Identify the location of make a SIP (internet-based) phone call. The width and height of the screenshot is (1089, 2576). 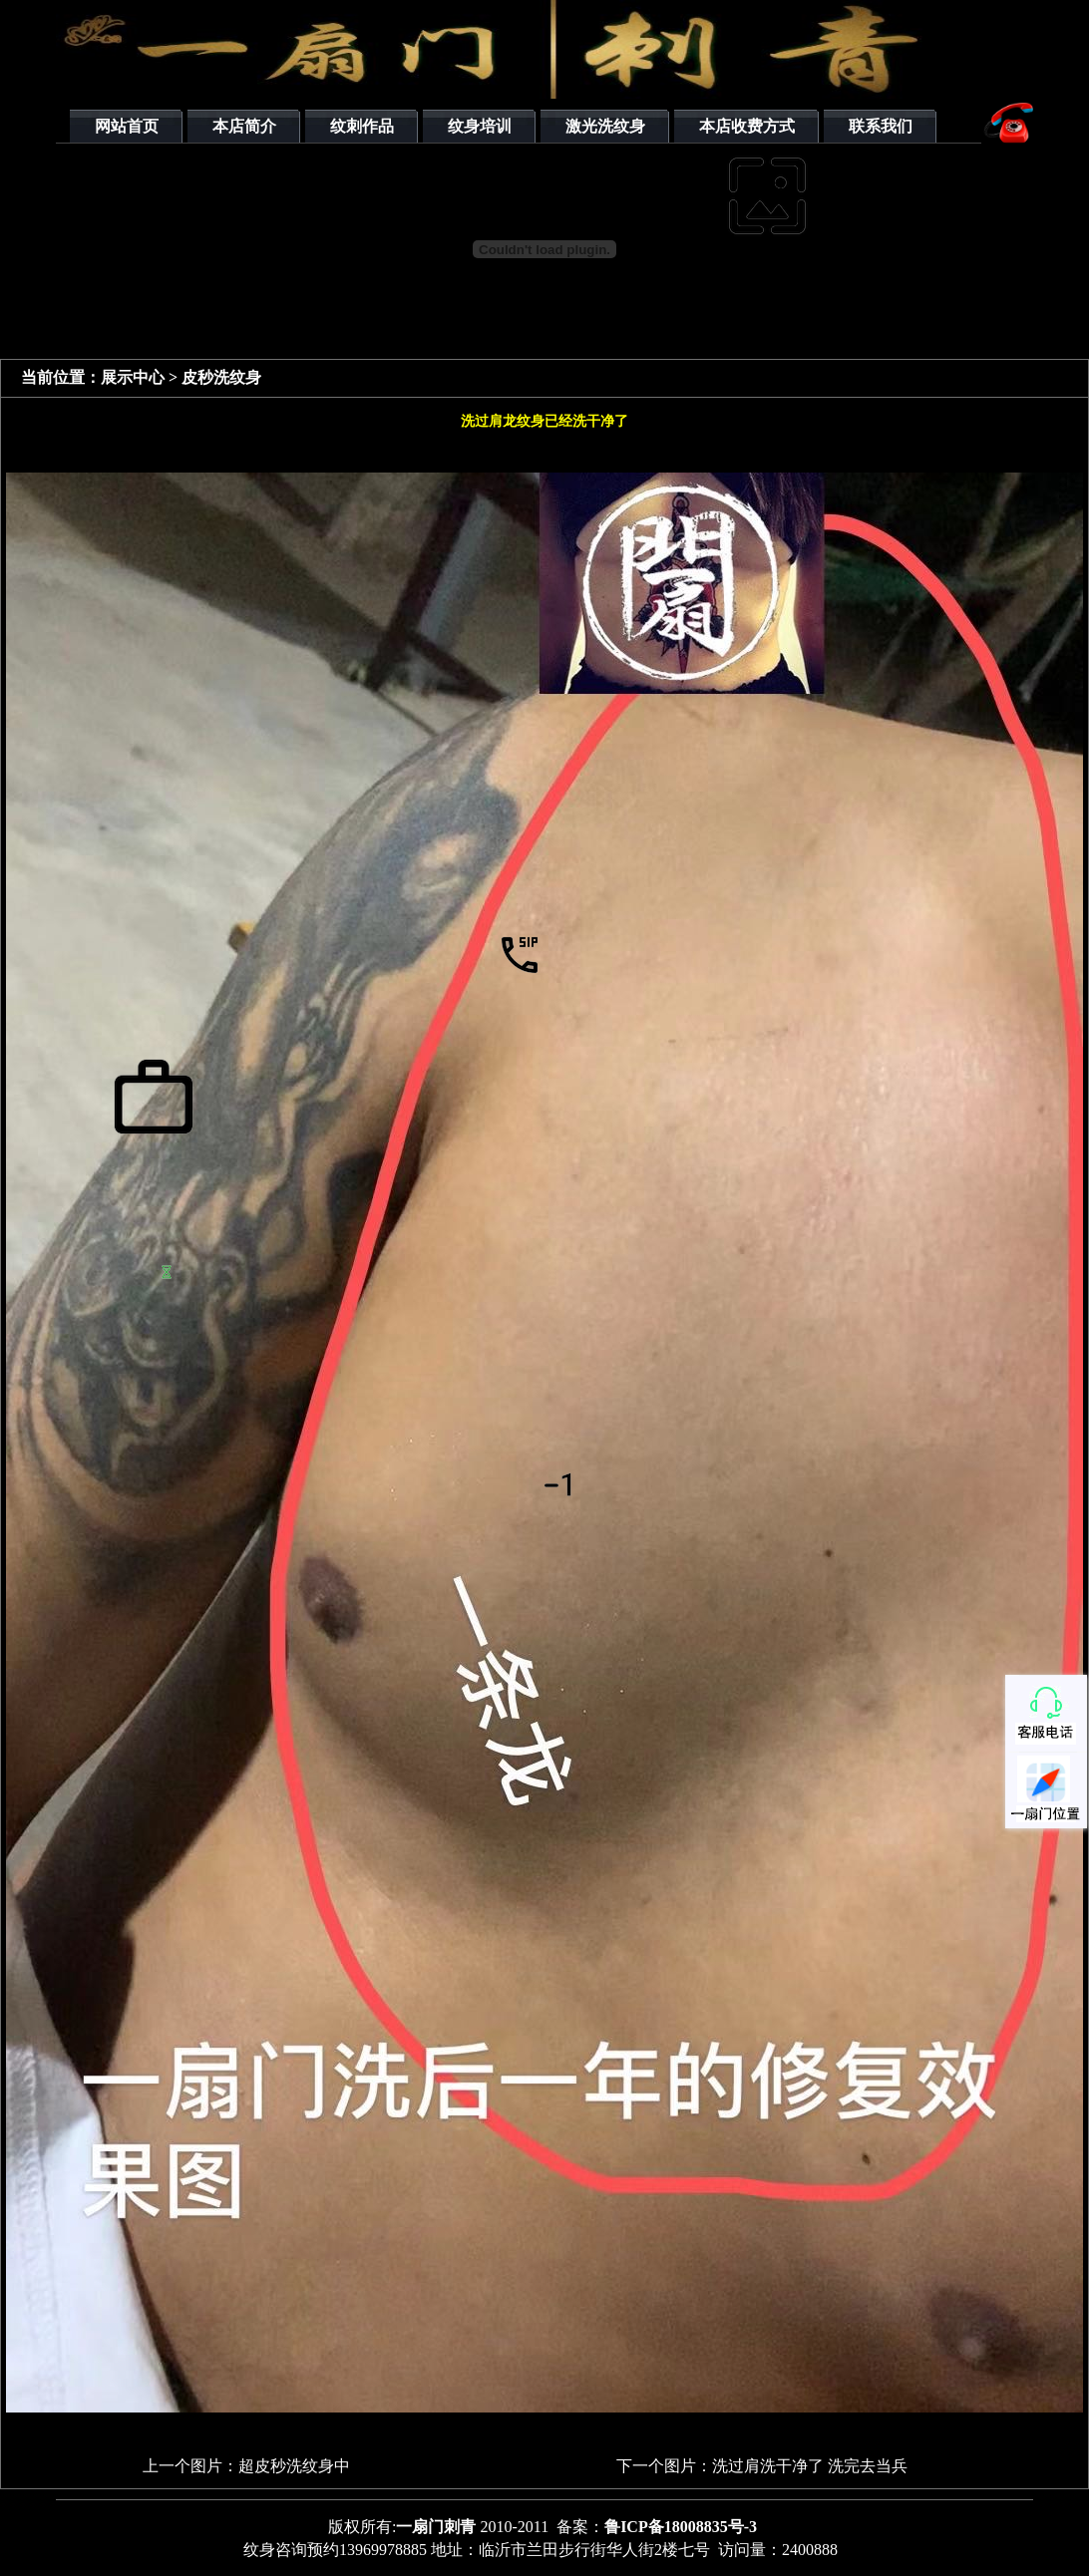
(520, 955).